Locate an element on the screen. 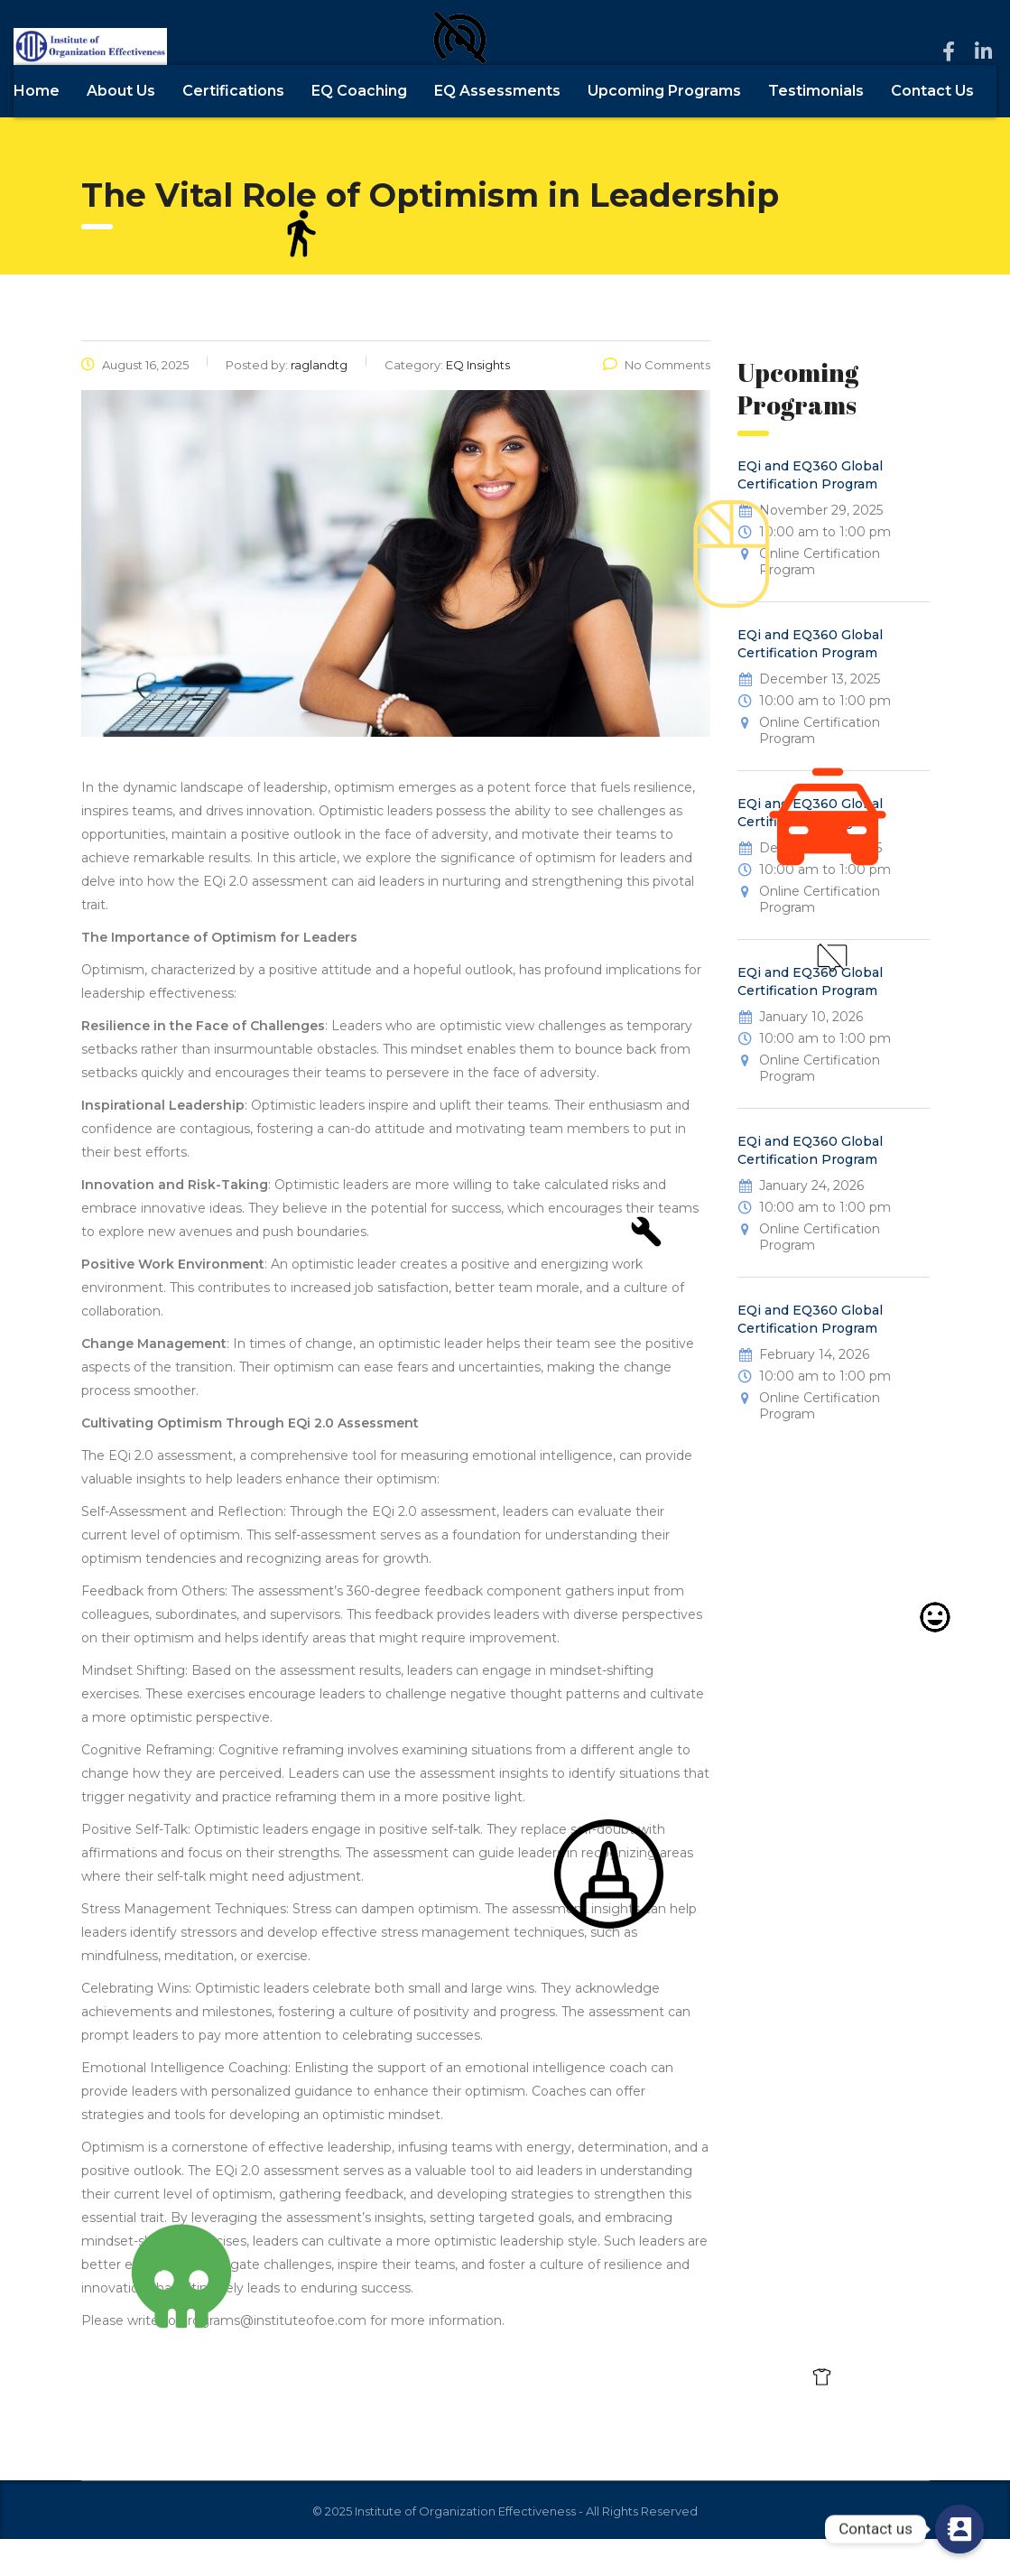  tag people in a photo is located at coordinates (935, 1617).